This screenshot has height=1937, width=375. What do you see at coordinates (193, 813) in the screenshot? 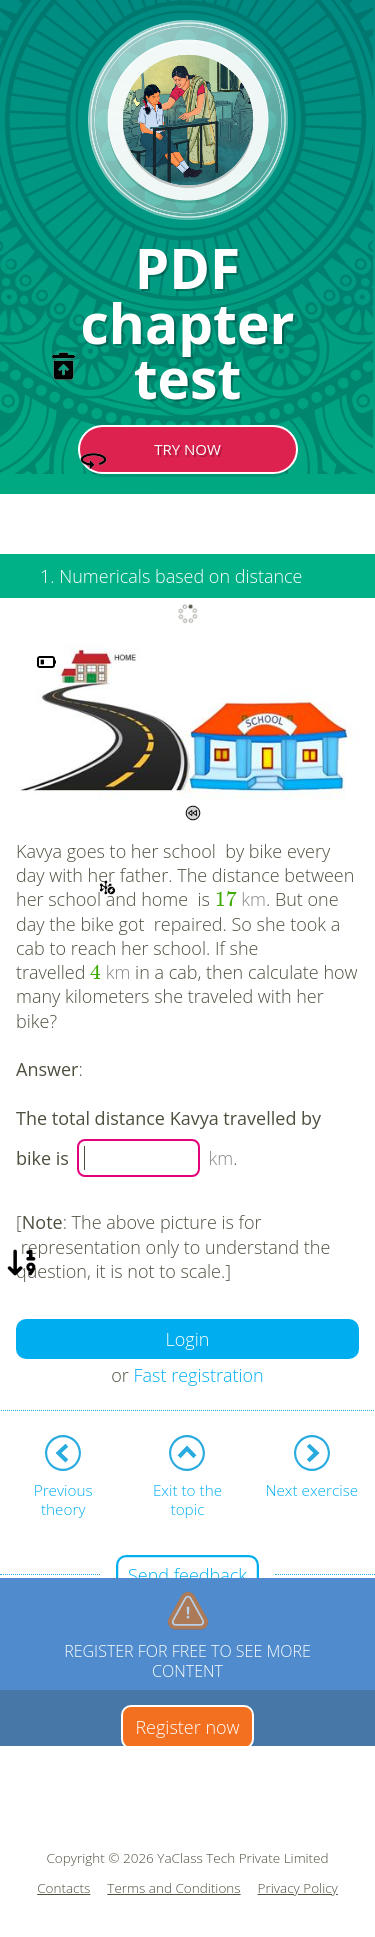
I see `rewind or skip backward in media playback` at bounding box center [193, 813].